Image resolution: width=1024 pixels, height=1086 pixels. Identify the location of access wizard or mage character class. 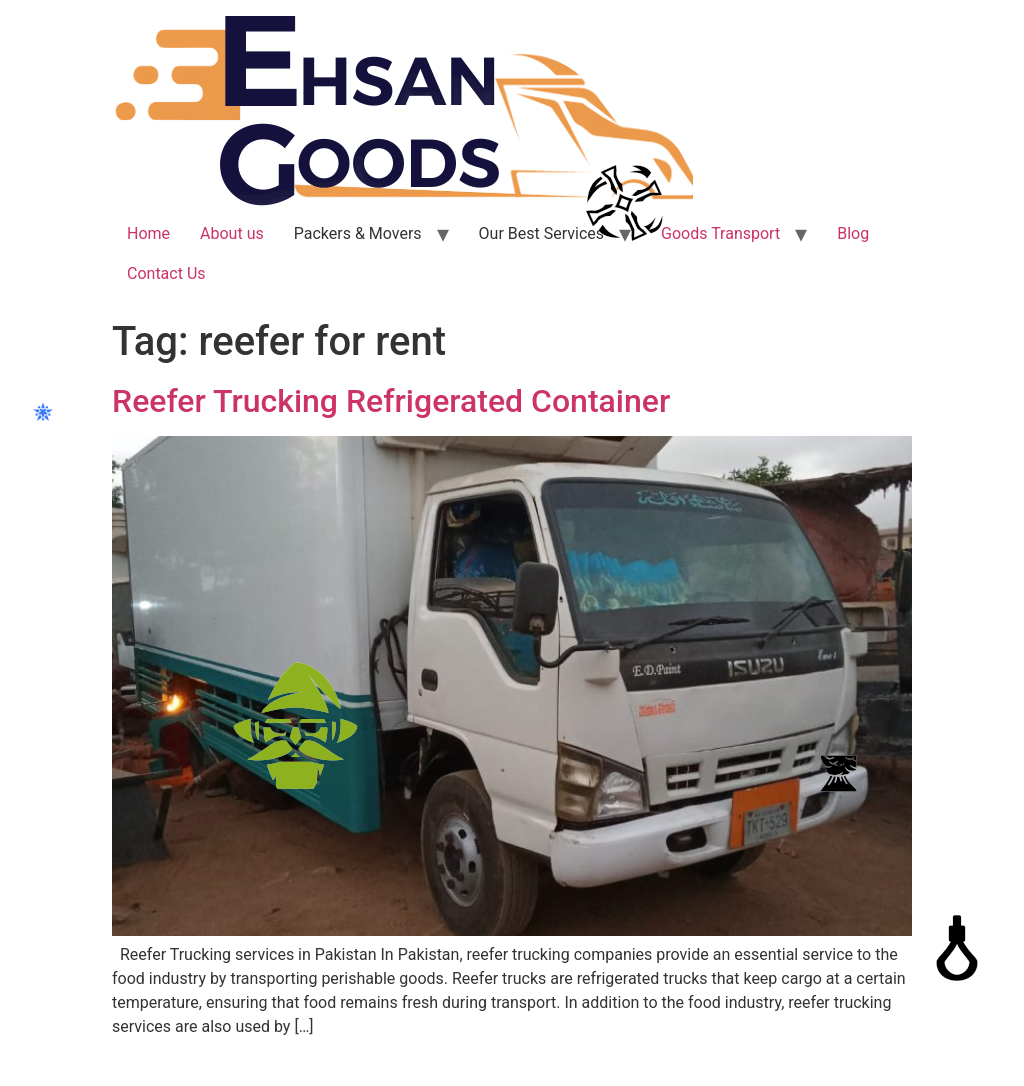
(295, 725).